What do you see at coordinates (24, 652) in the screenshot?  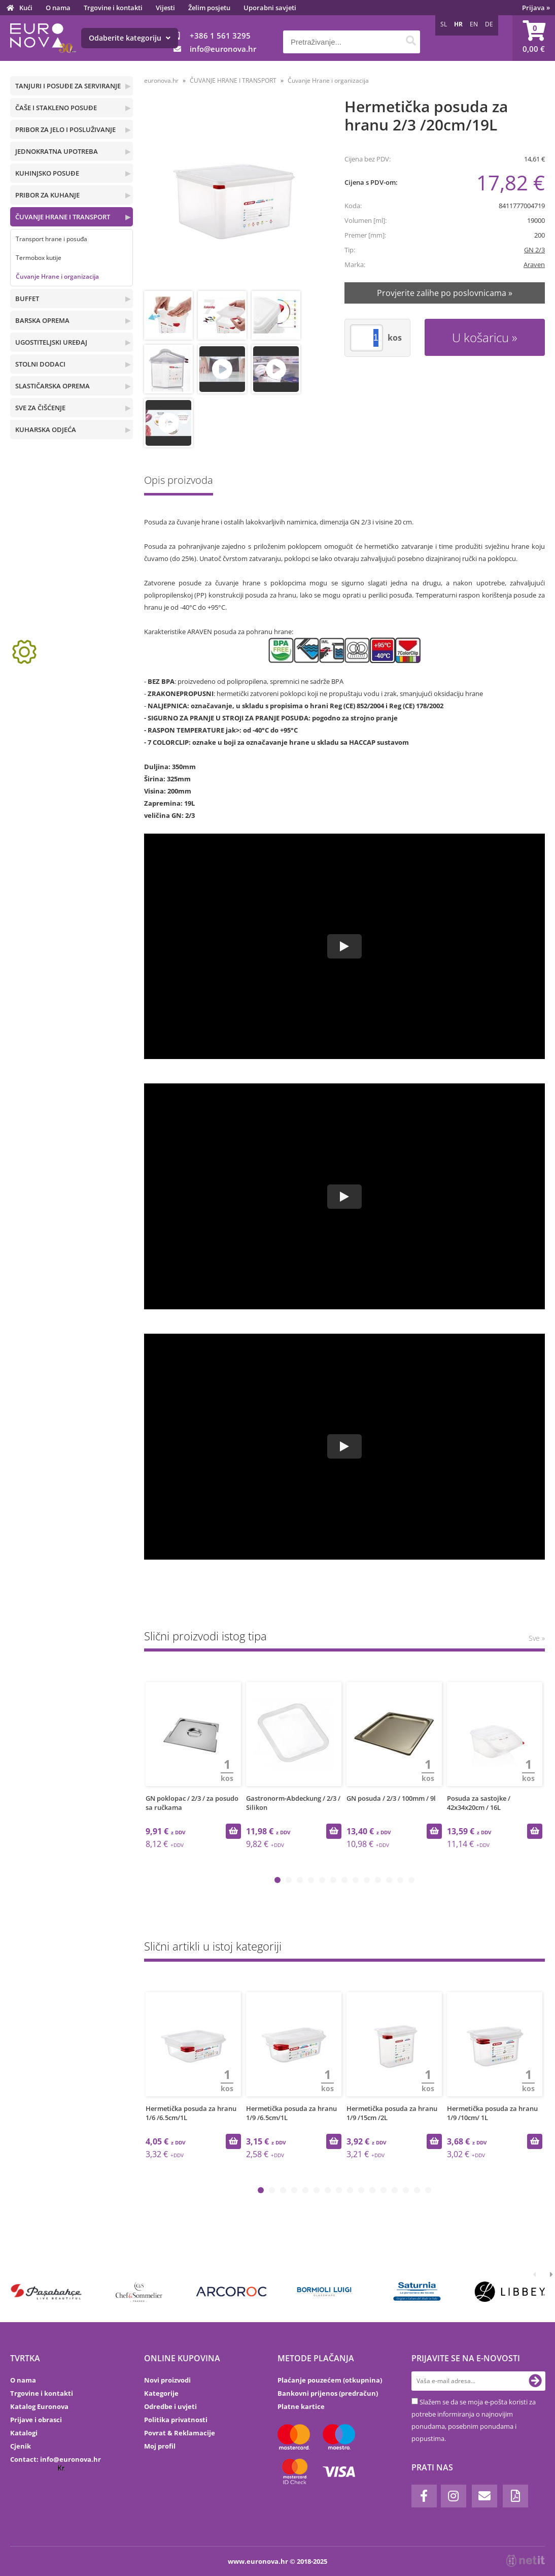 I see `open settings` at bounding box center [24, 652].